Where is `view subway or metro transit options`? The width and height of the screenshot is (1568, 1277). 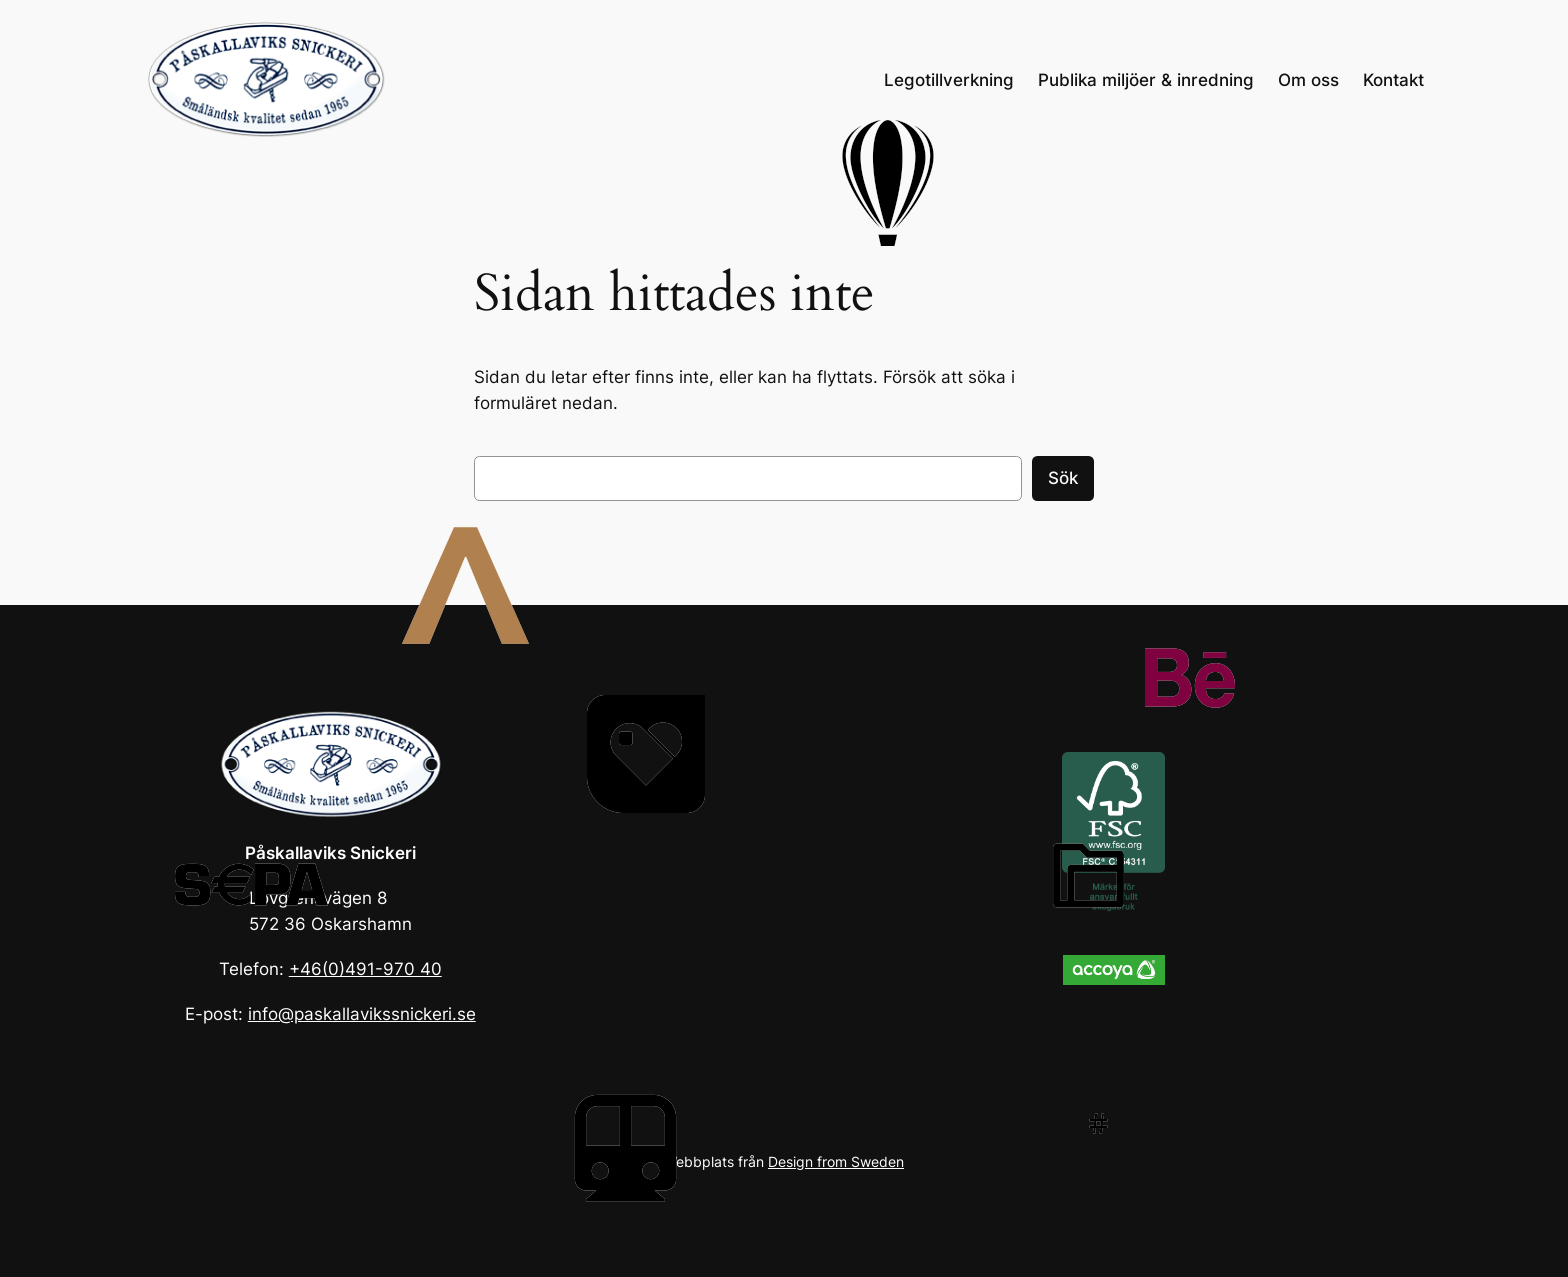 view subway or metro transit options is located at coordinates (625, 1145).